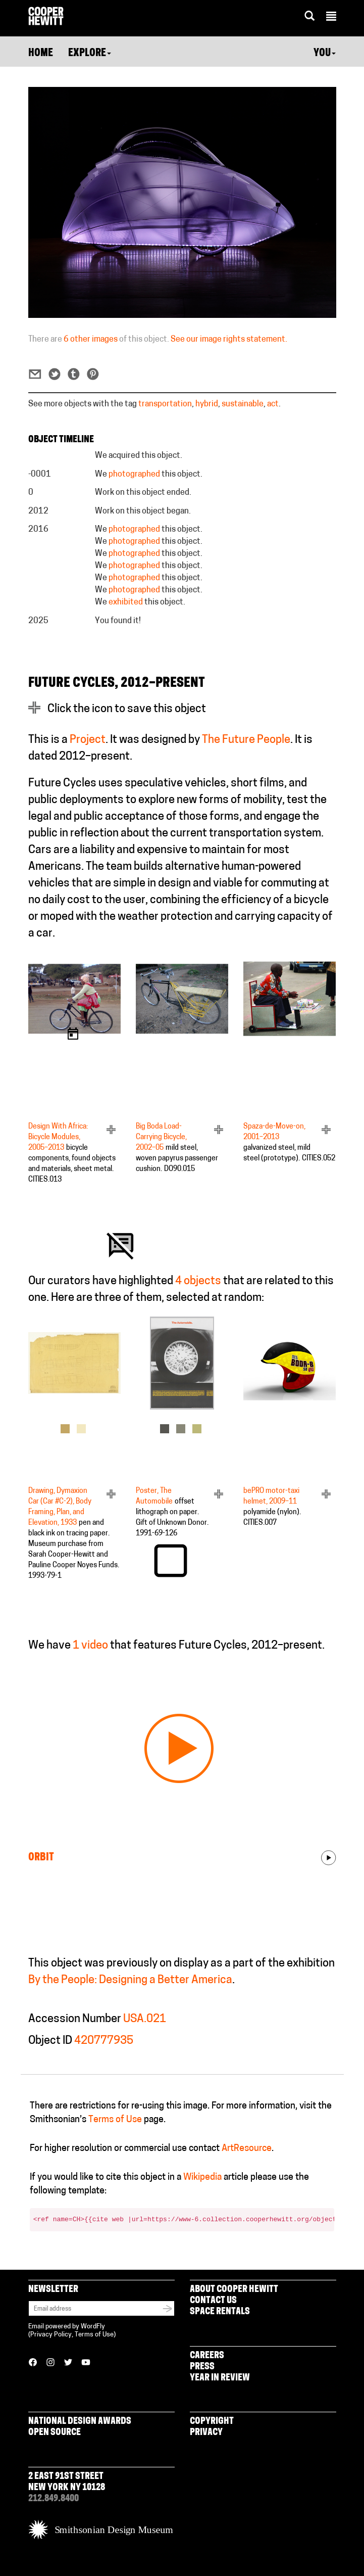 This screenshot has height=2576, width=364. What do you see at coordinates (73, 1034) in the screenshot?
I see `view today's date or events` at bounding box center [73, 1034].